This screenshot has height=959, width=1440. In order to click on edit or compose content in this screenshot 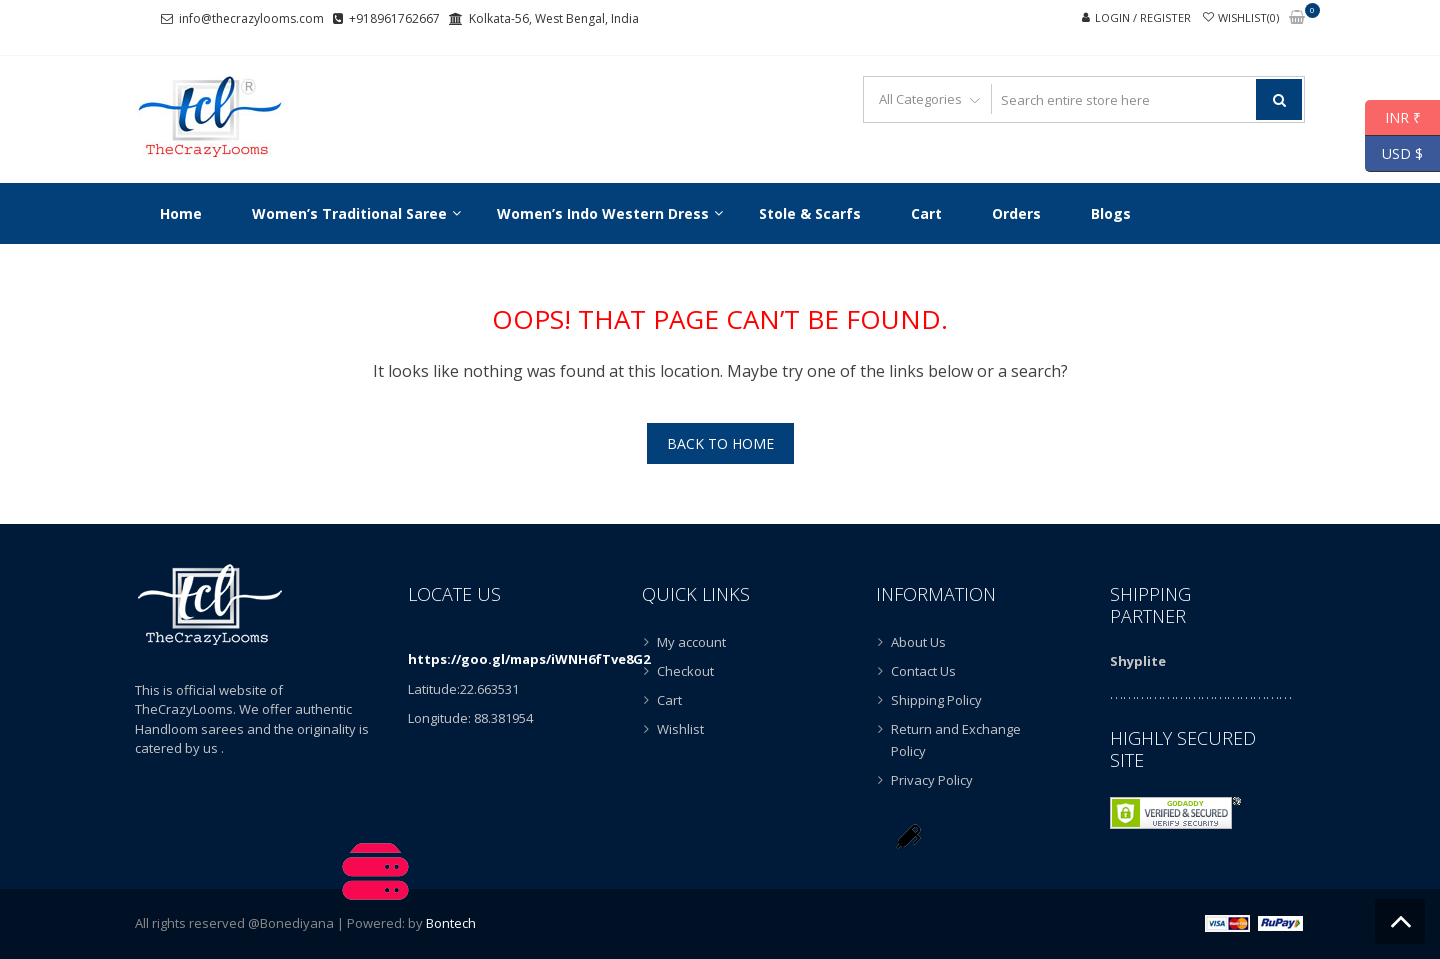, I will do `click(908, 837)`.